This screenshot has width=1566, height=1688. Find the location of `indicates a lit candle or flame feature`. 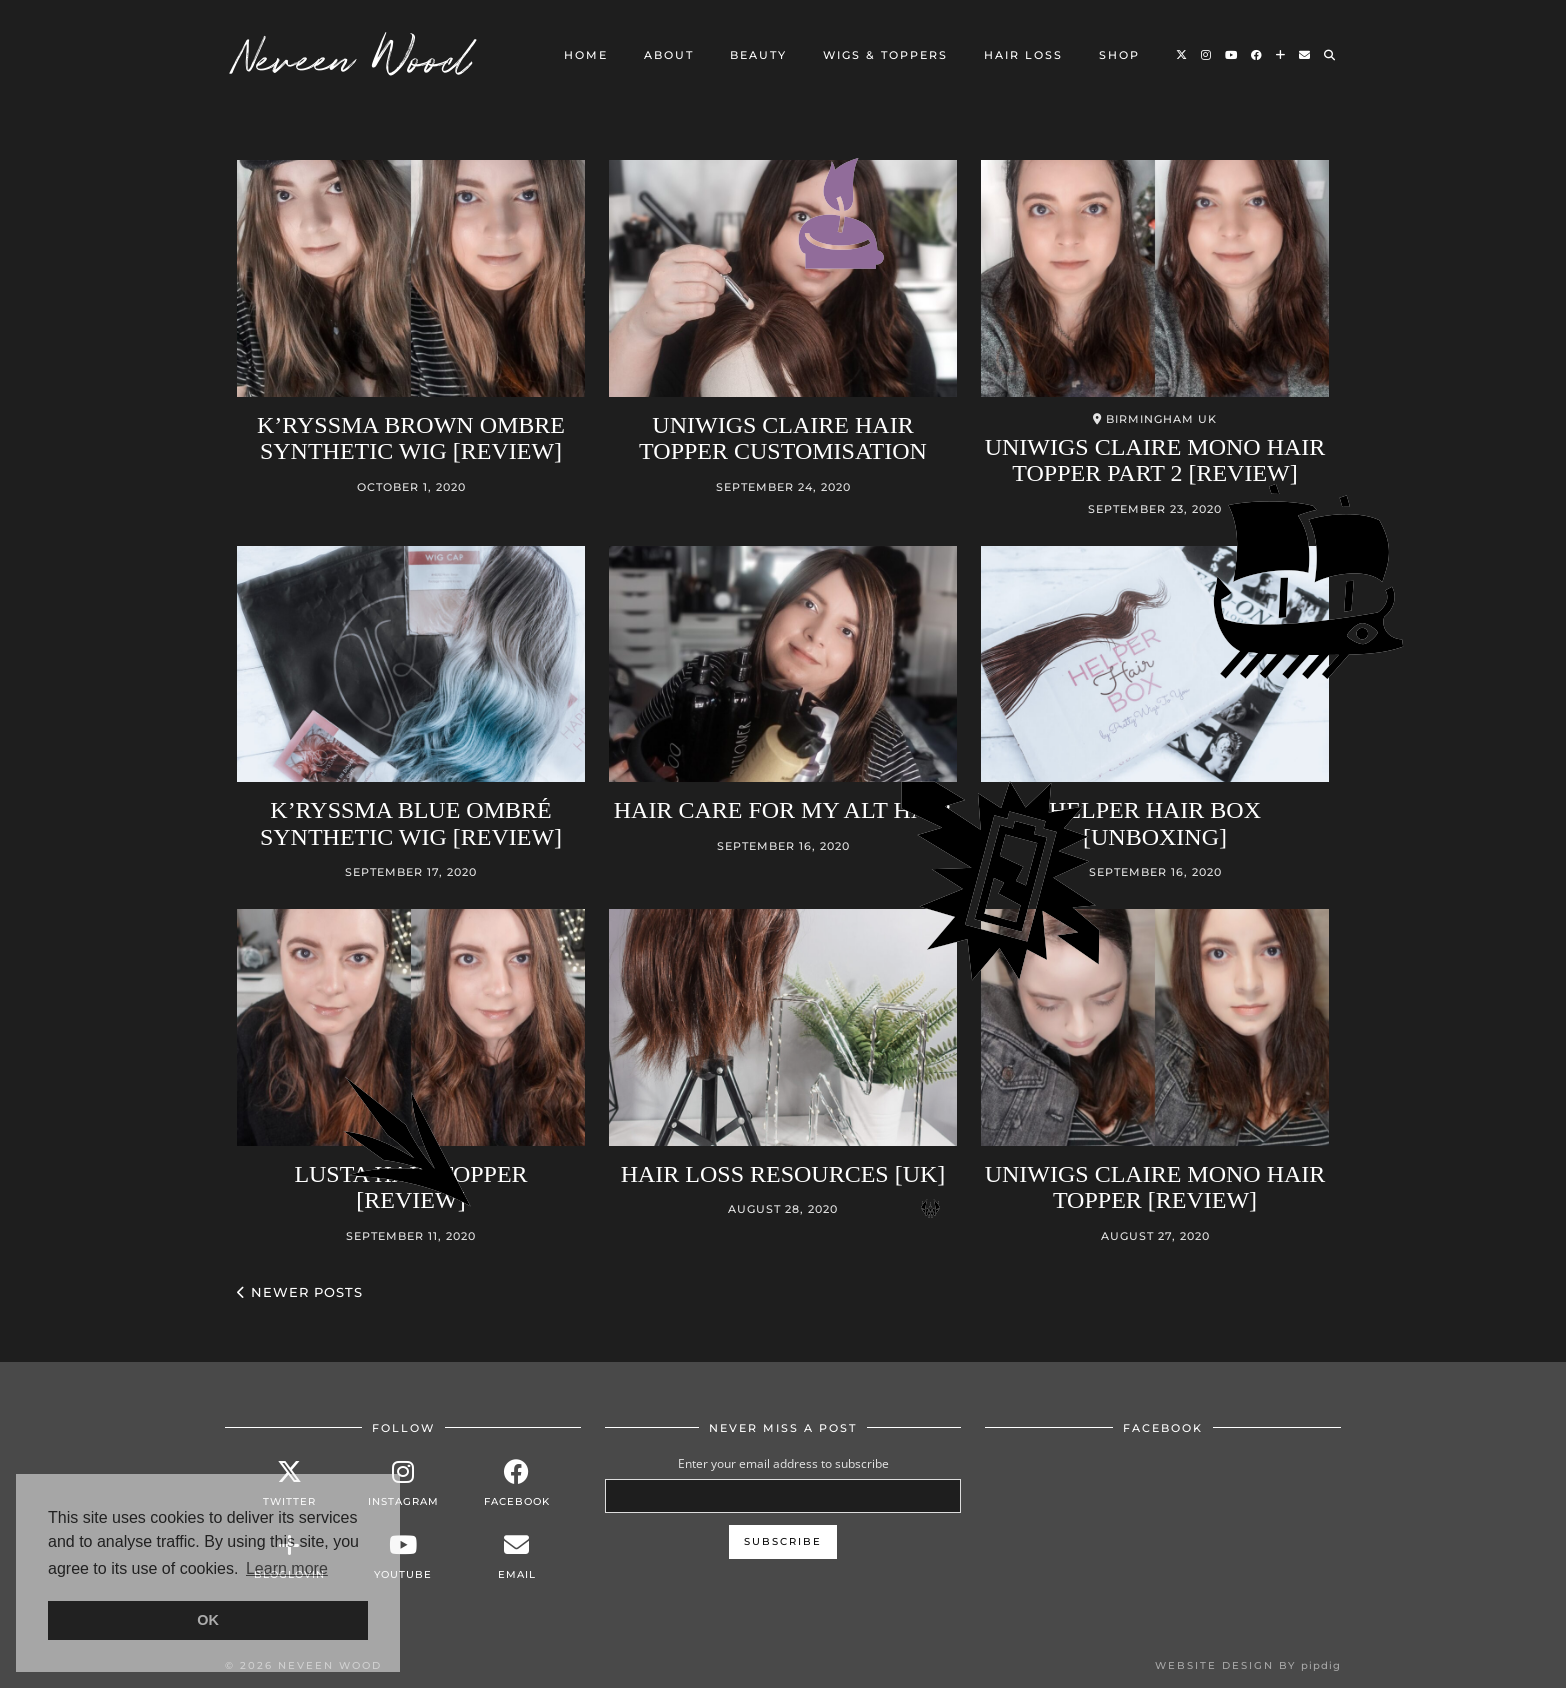

indicates a lit candle or flame feature is located at coordinates (840, 214).